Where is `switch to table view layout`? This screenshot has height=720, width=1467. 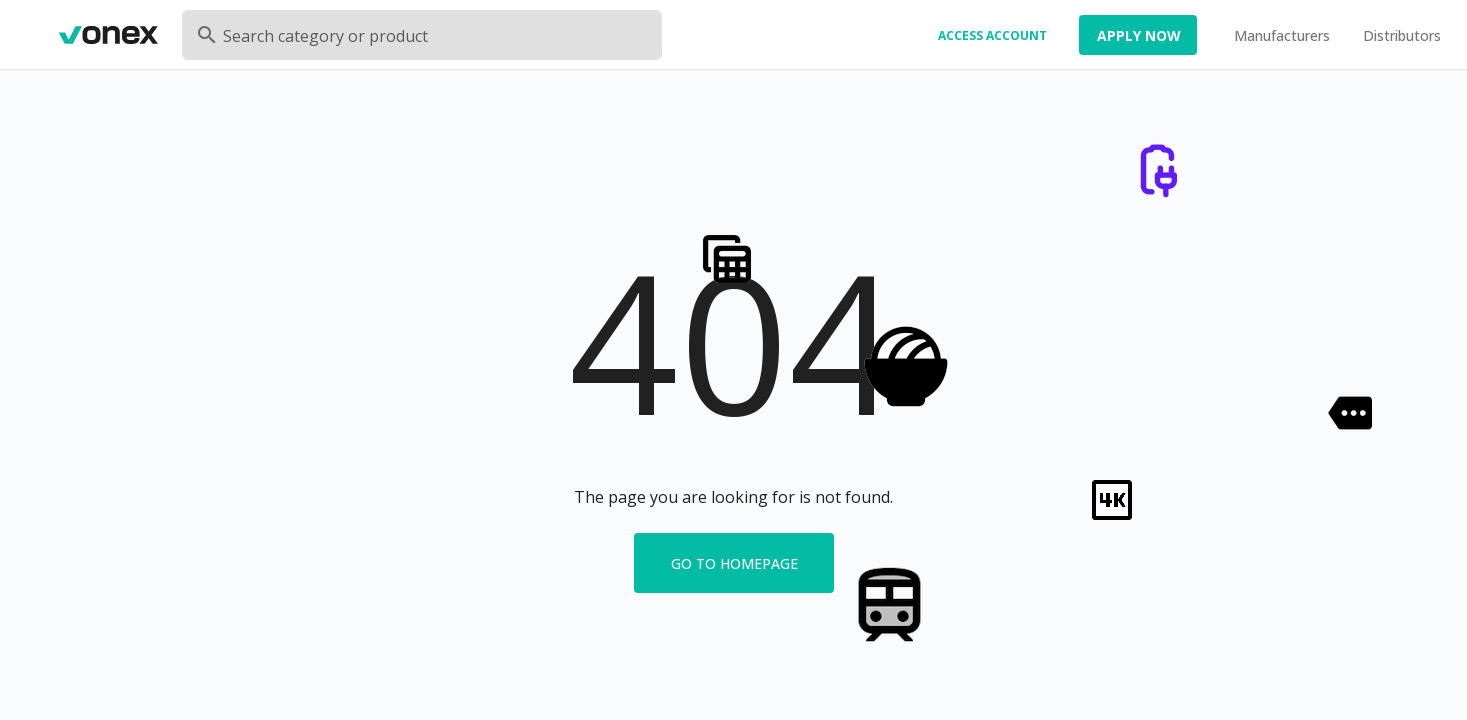
switch to table view layout is located at coordinates (727, 259).